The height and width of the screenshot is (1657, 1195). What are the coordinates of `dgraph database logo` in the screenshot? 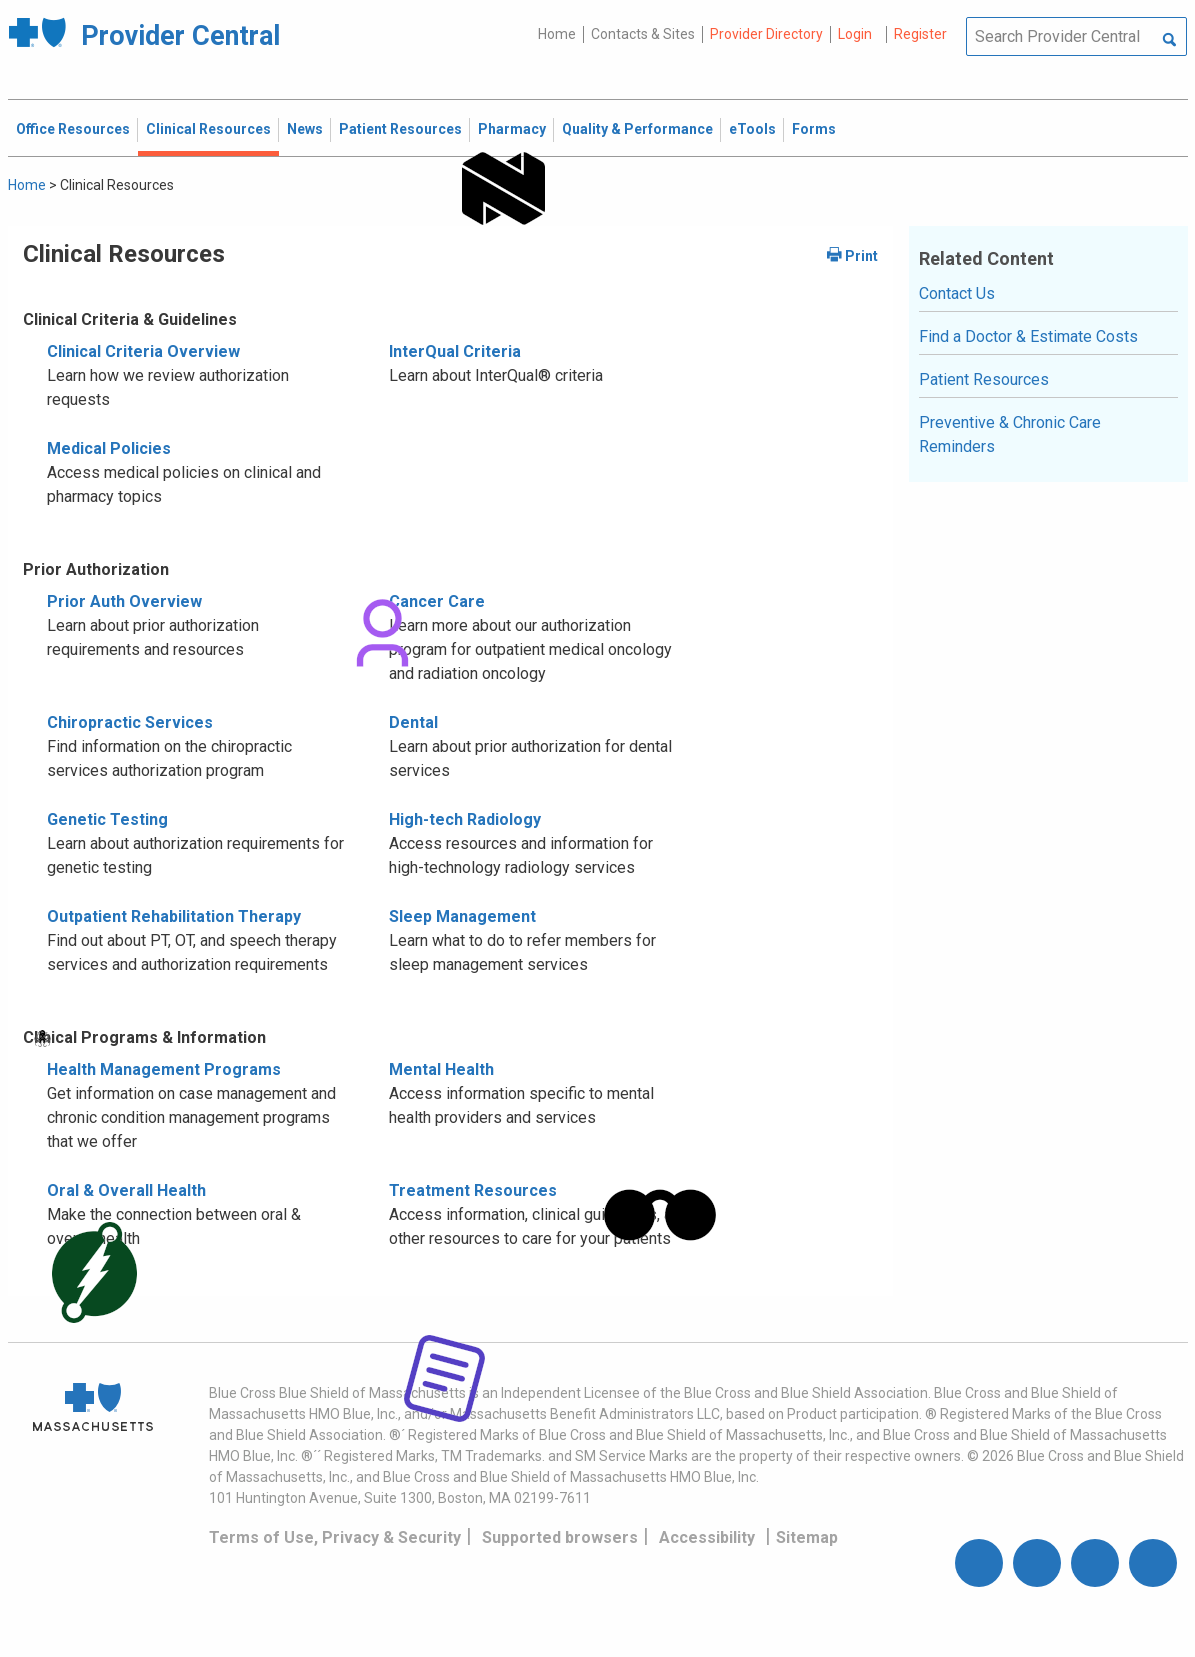 It's located at (94, 1272).